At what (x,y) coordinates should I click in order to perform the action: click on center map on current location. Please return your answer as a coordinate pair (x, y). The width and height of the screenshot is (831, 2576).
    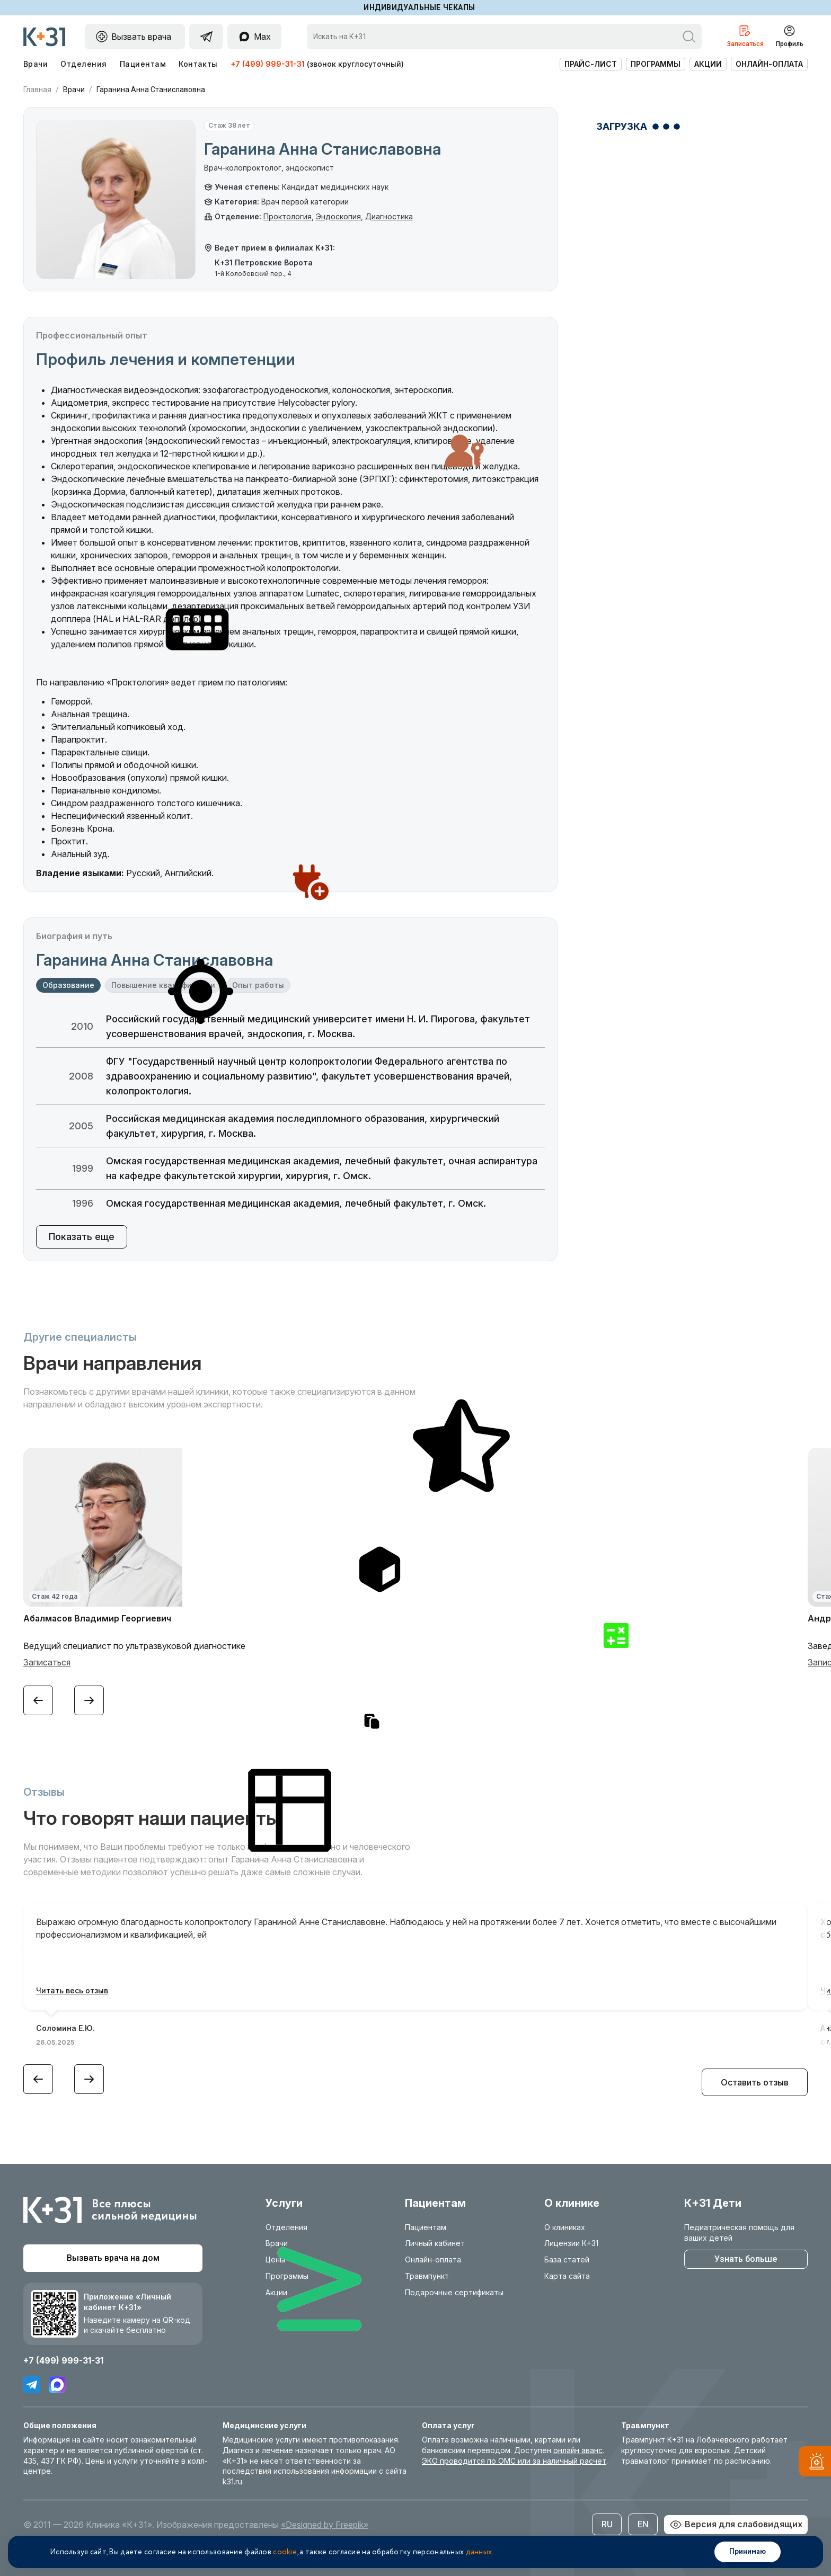
    Looking at the image, I should click on (200, 991).